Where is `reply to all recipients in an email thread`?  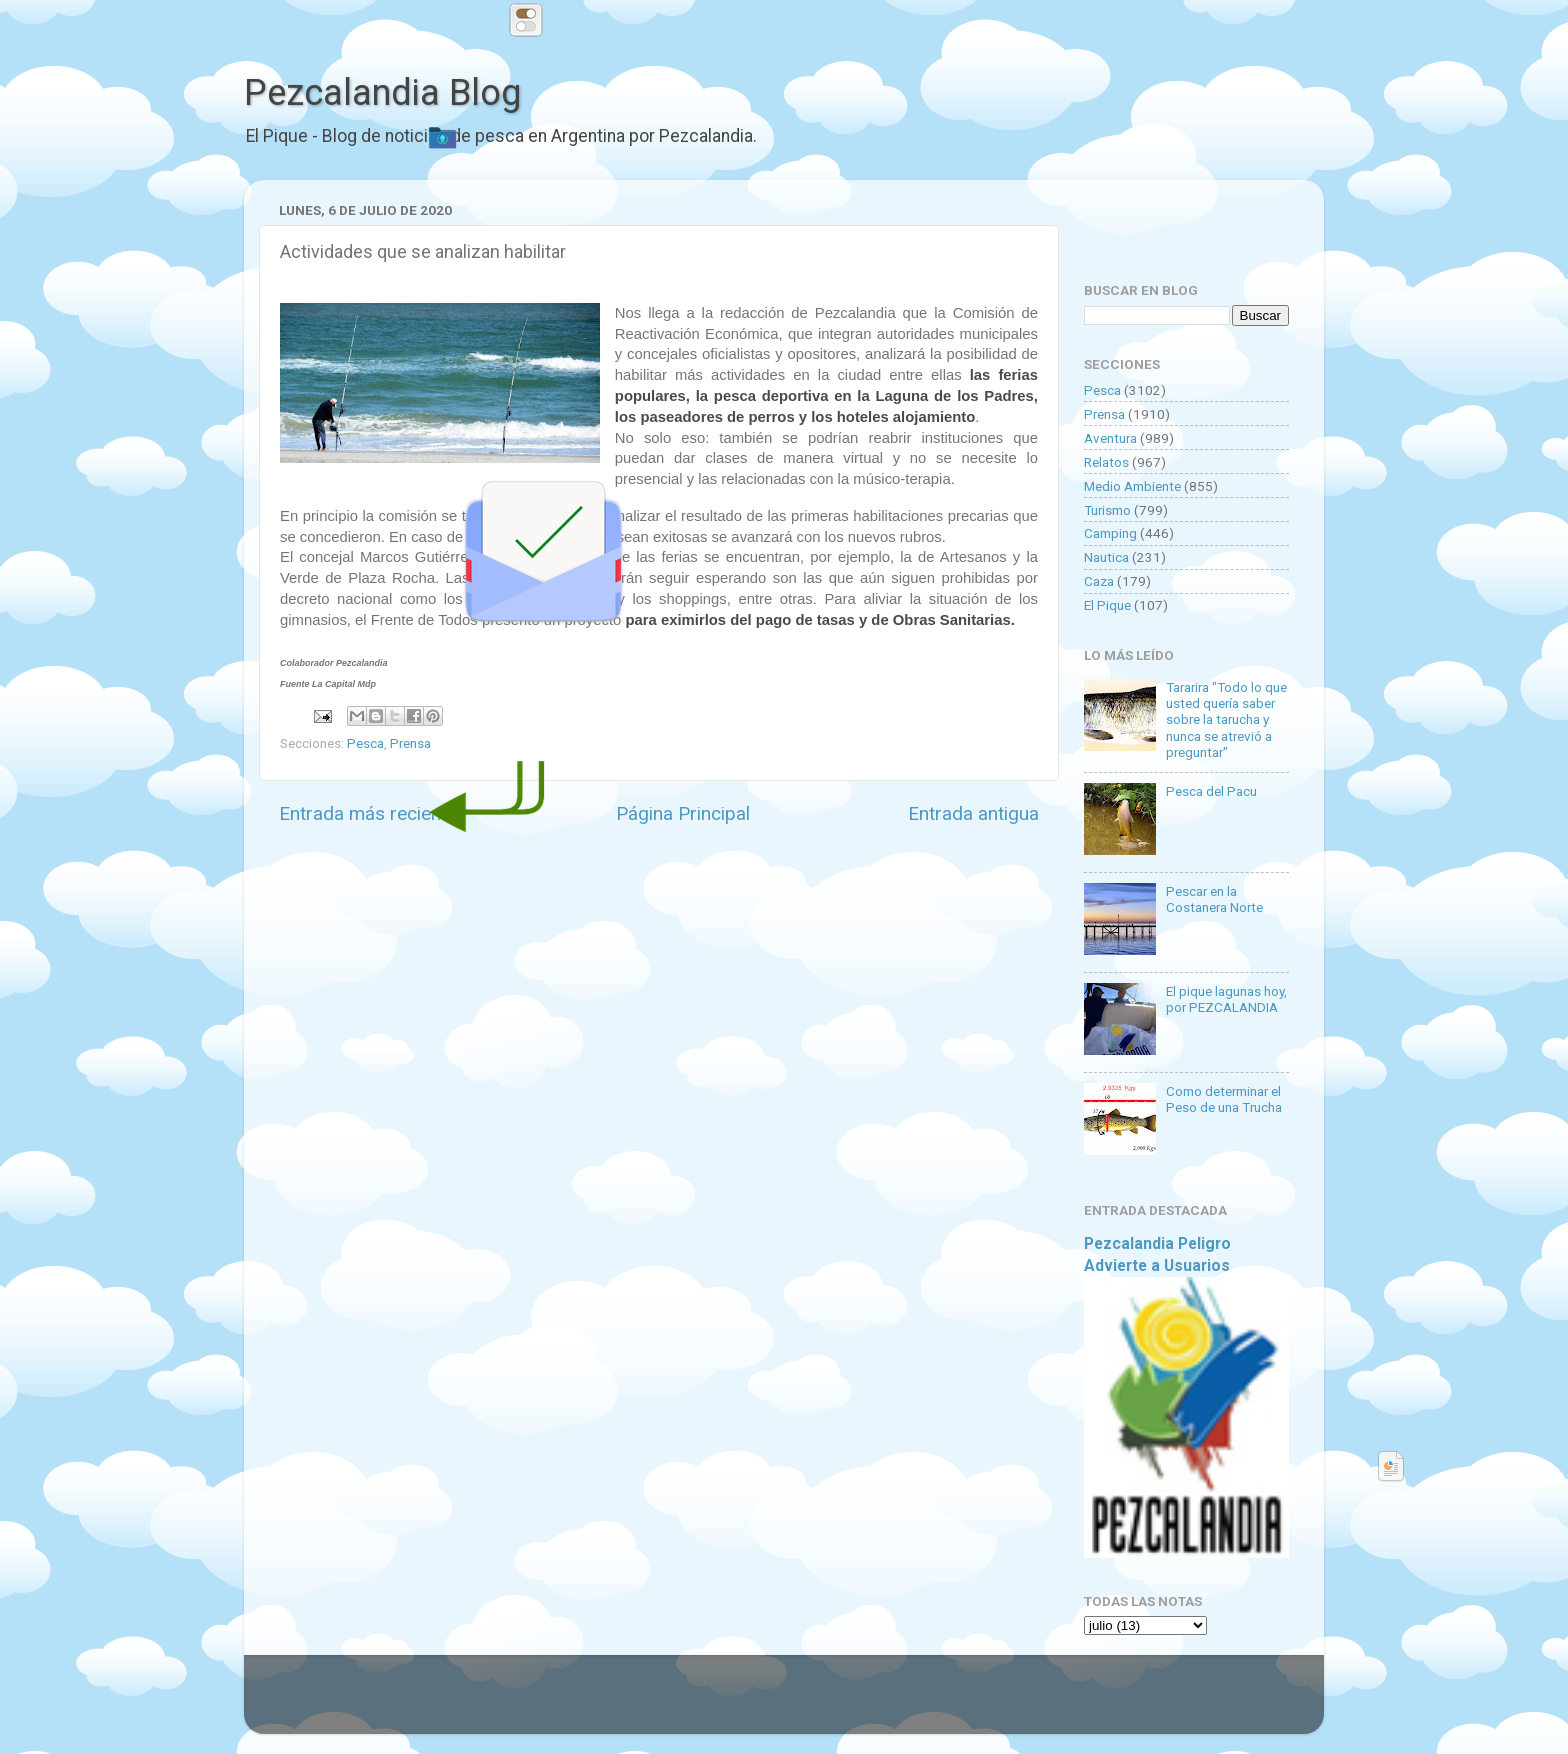
reply to all recipients in an email thread is located at coordinates (485, 796).